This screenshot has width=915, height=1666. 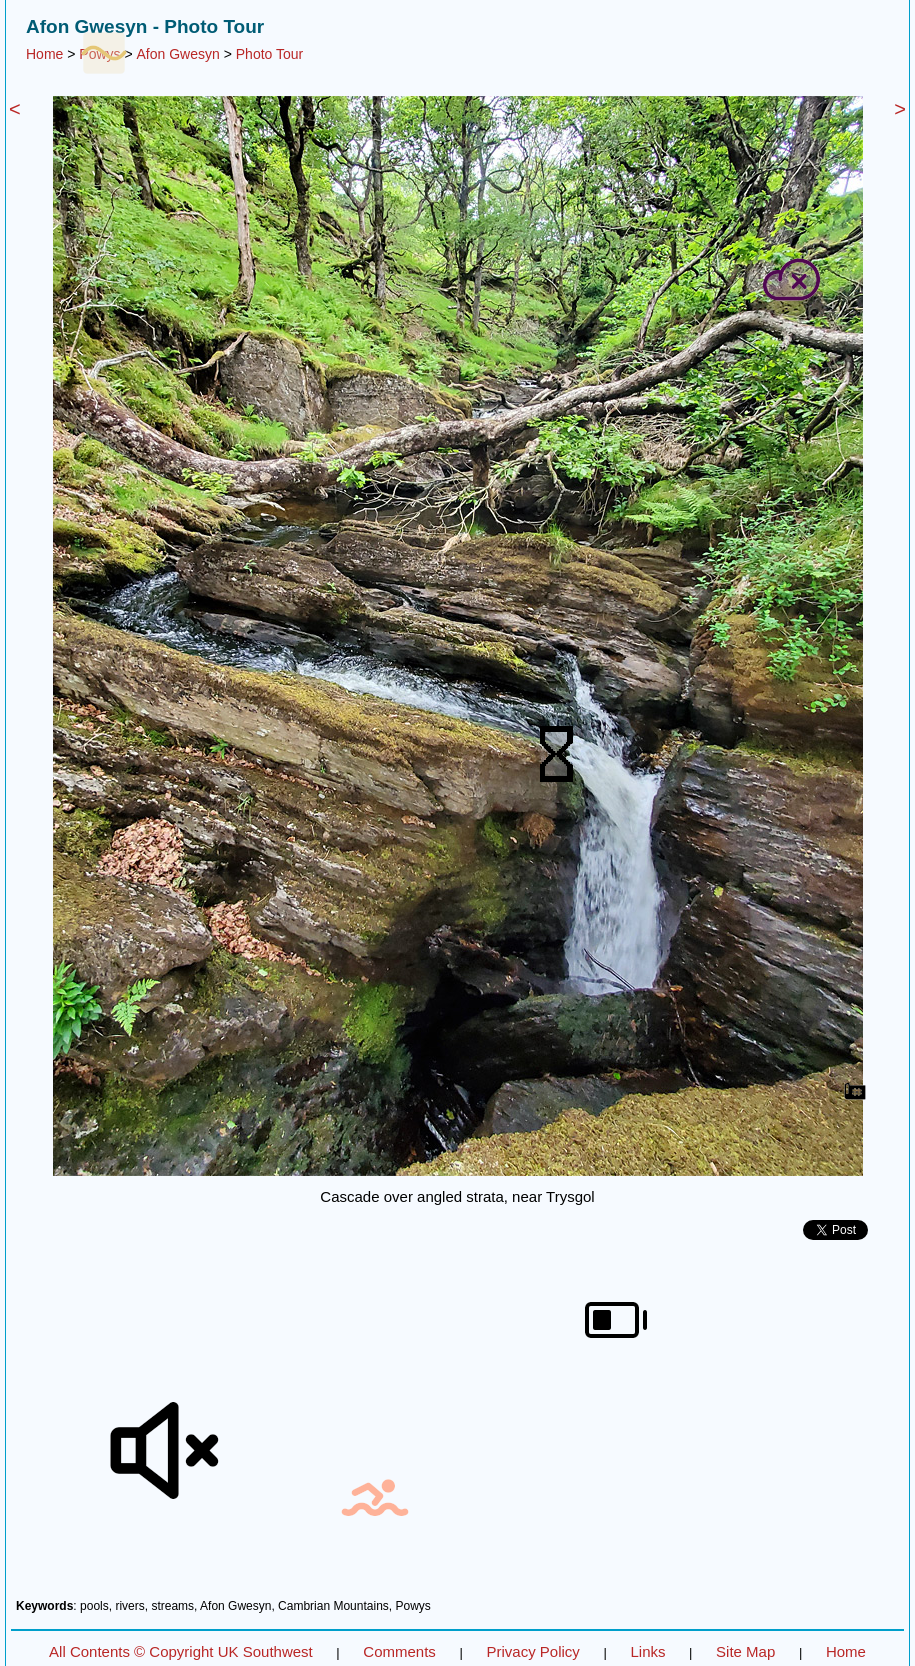 I want to click on access swimming or pool activities, so click(x=375, y=1496).